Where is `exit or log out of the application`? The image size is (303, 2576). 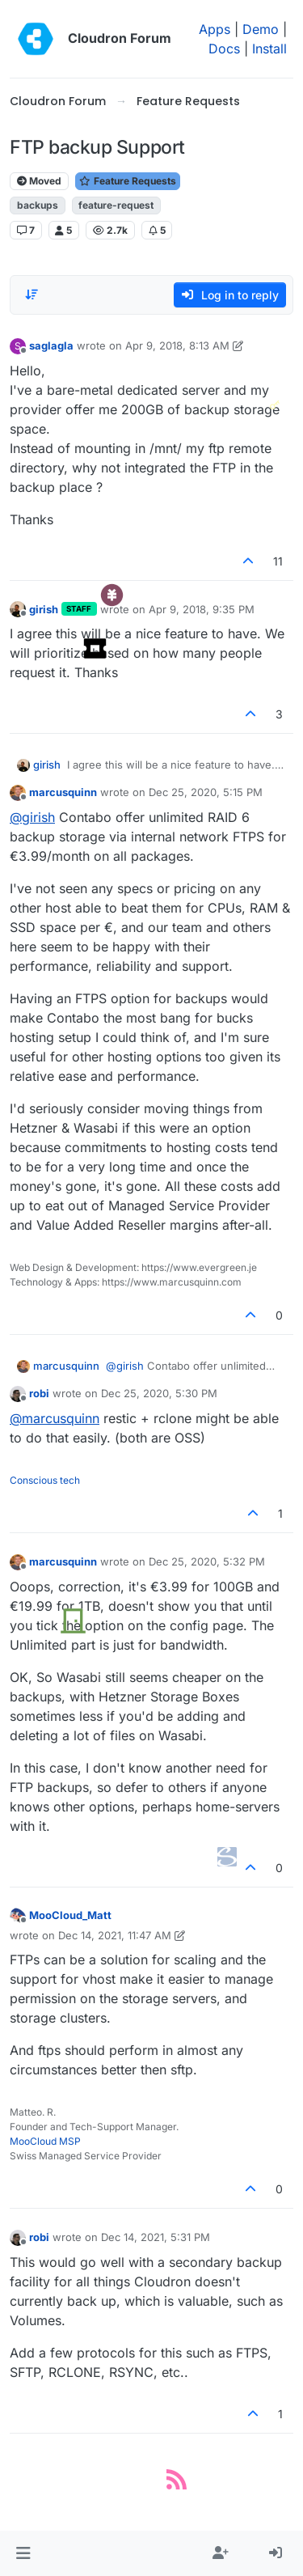 exit or log out of the application is located at coordinates (73, 1621).